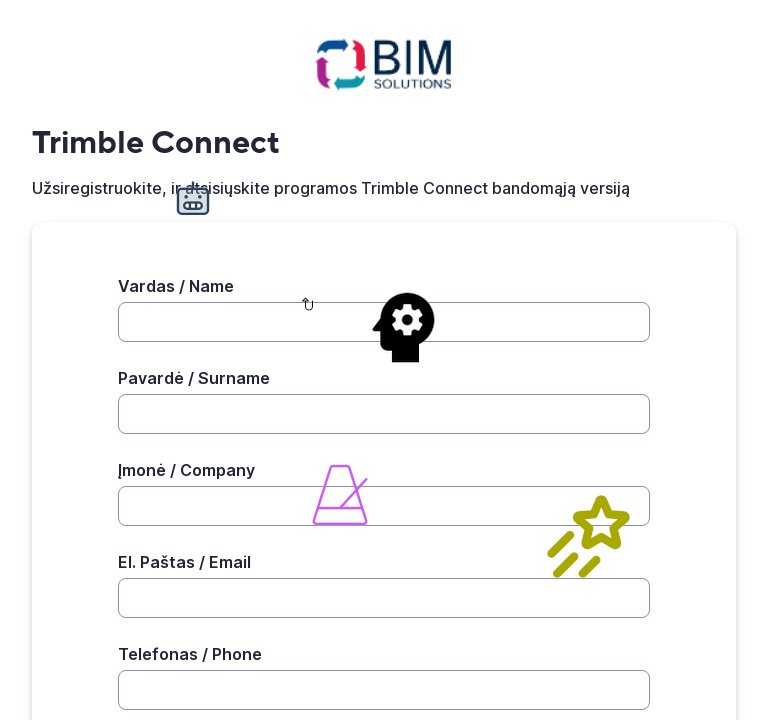  What do you see at coordinates (340, 495) in the screenshot?
I see `access metronome or tempo settings` at bounding box center [340, 495].